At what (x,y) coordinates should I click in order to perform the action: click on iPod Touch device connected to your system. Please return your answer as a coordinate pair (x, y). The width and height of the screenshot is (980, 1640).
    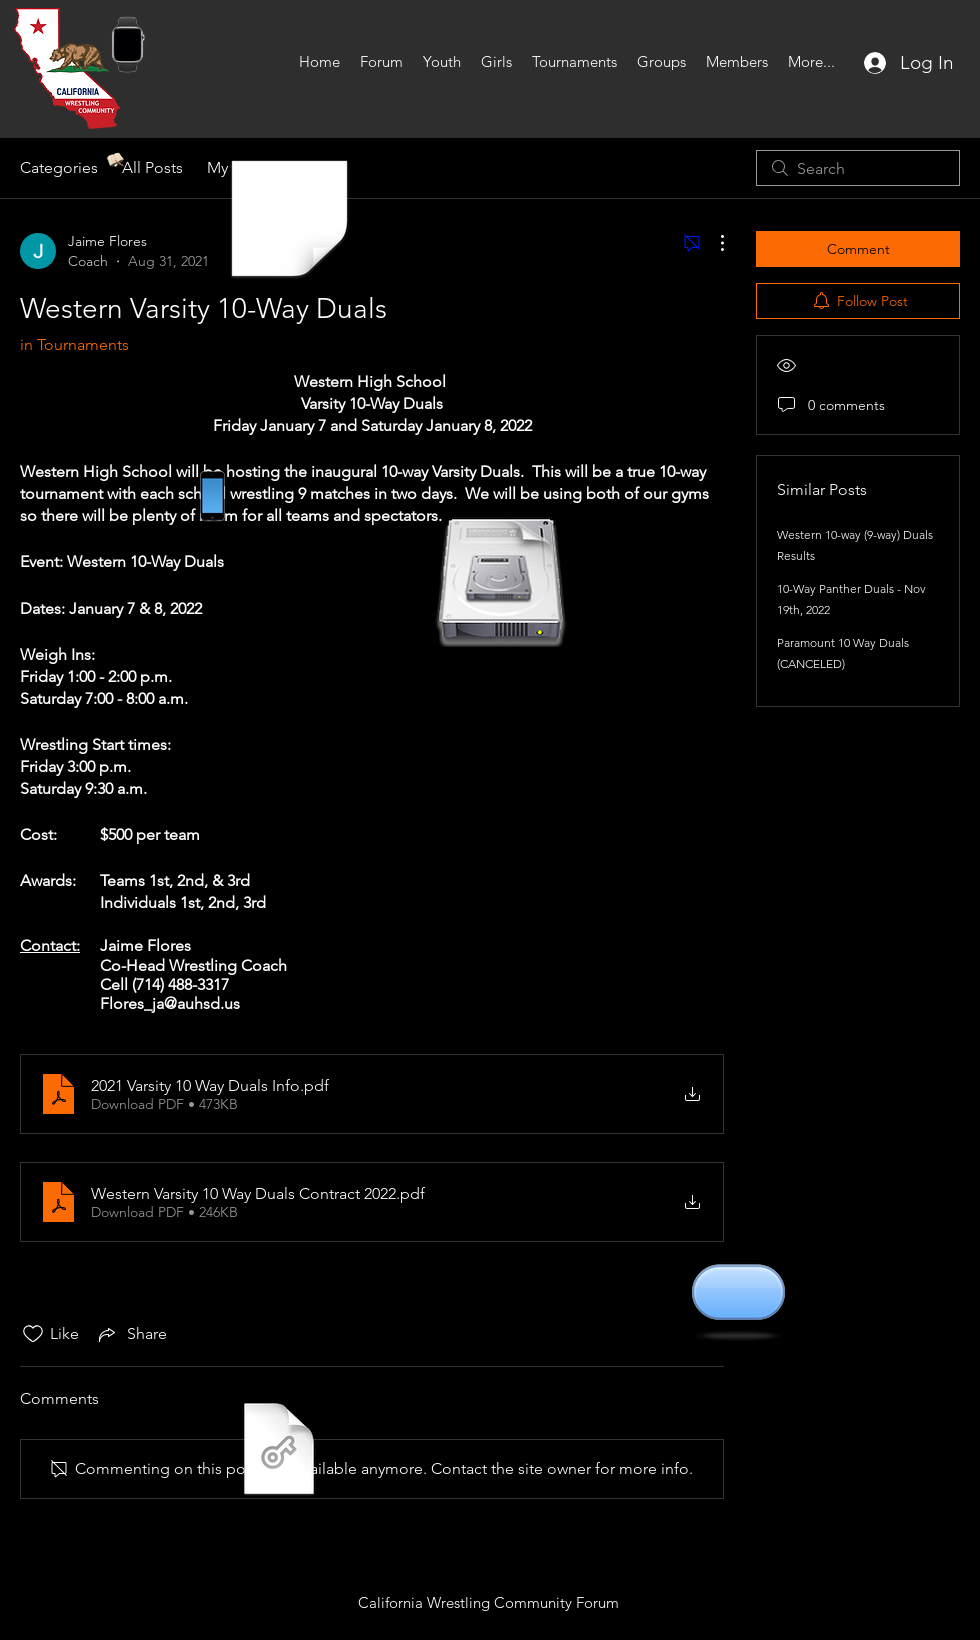
    Looking at the image, I should click on (212, 496).